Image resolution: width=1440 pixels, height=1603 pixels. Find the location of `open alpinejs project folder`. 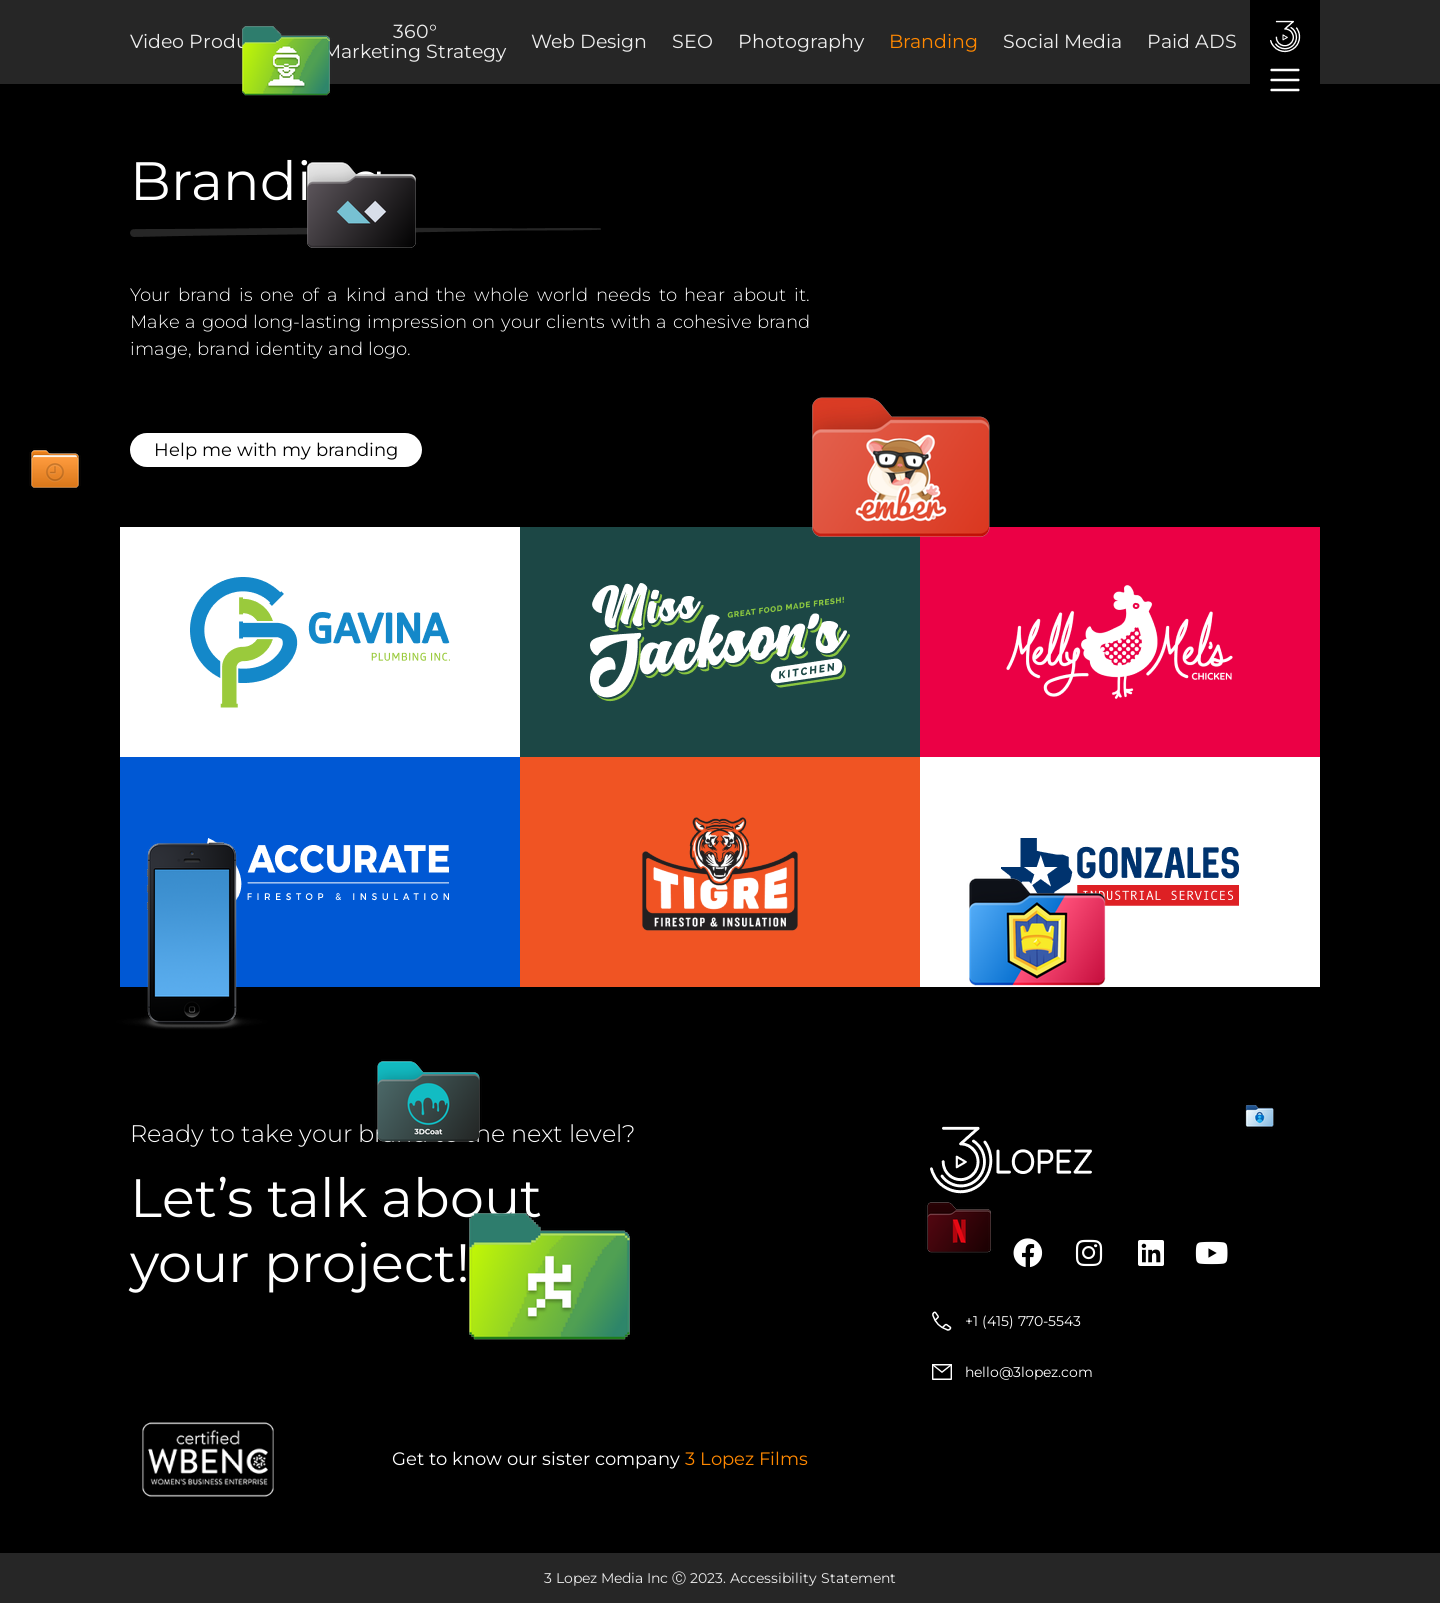

open alpinejs project folder is located at coordinates (361, 208).